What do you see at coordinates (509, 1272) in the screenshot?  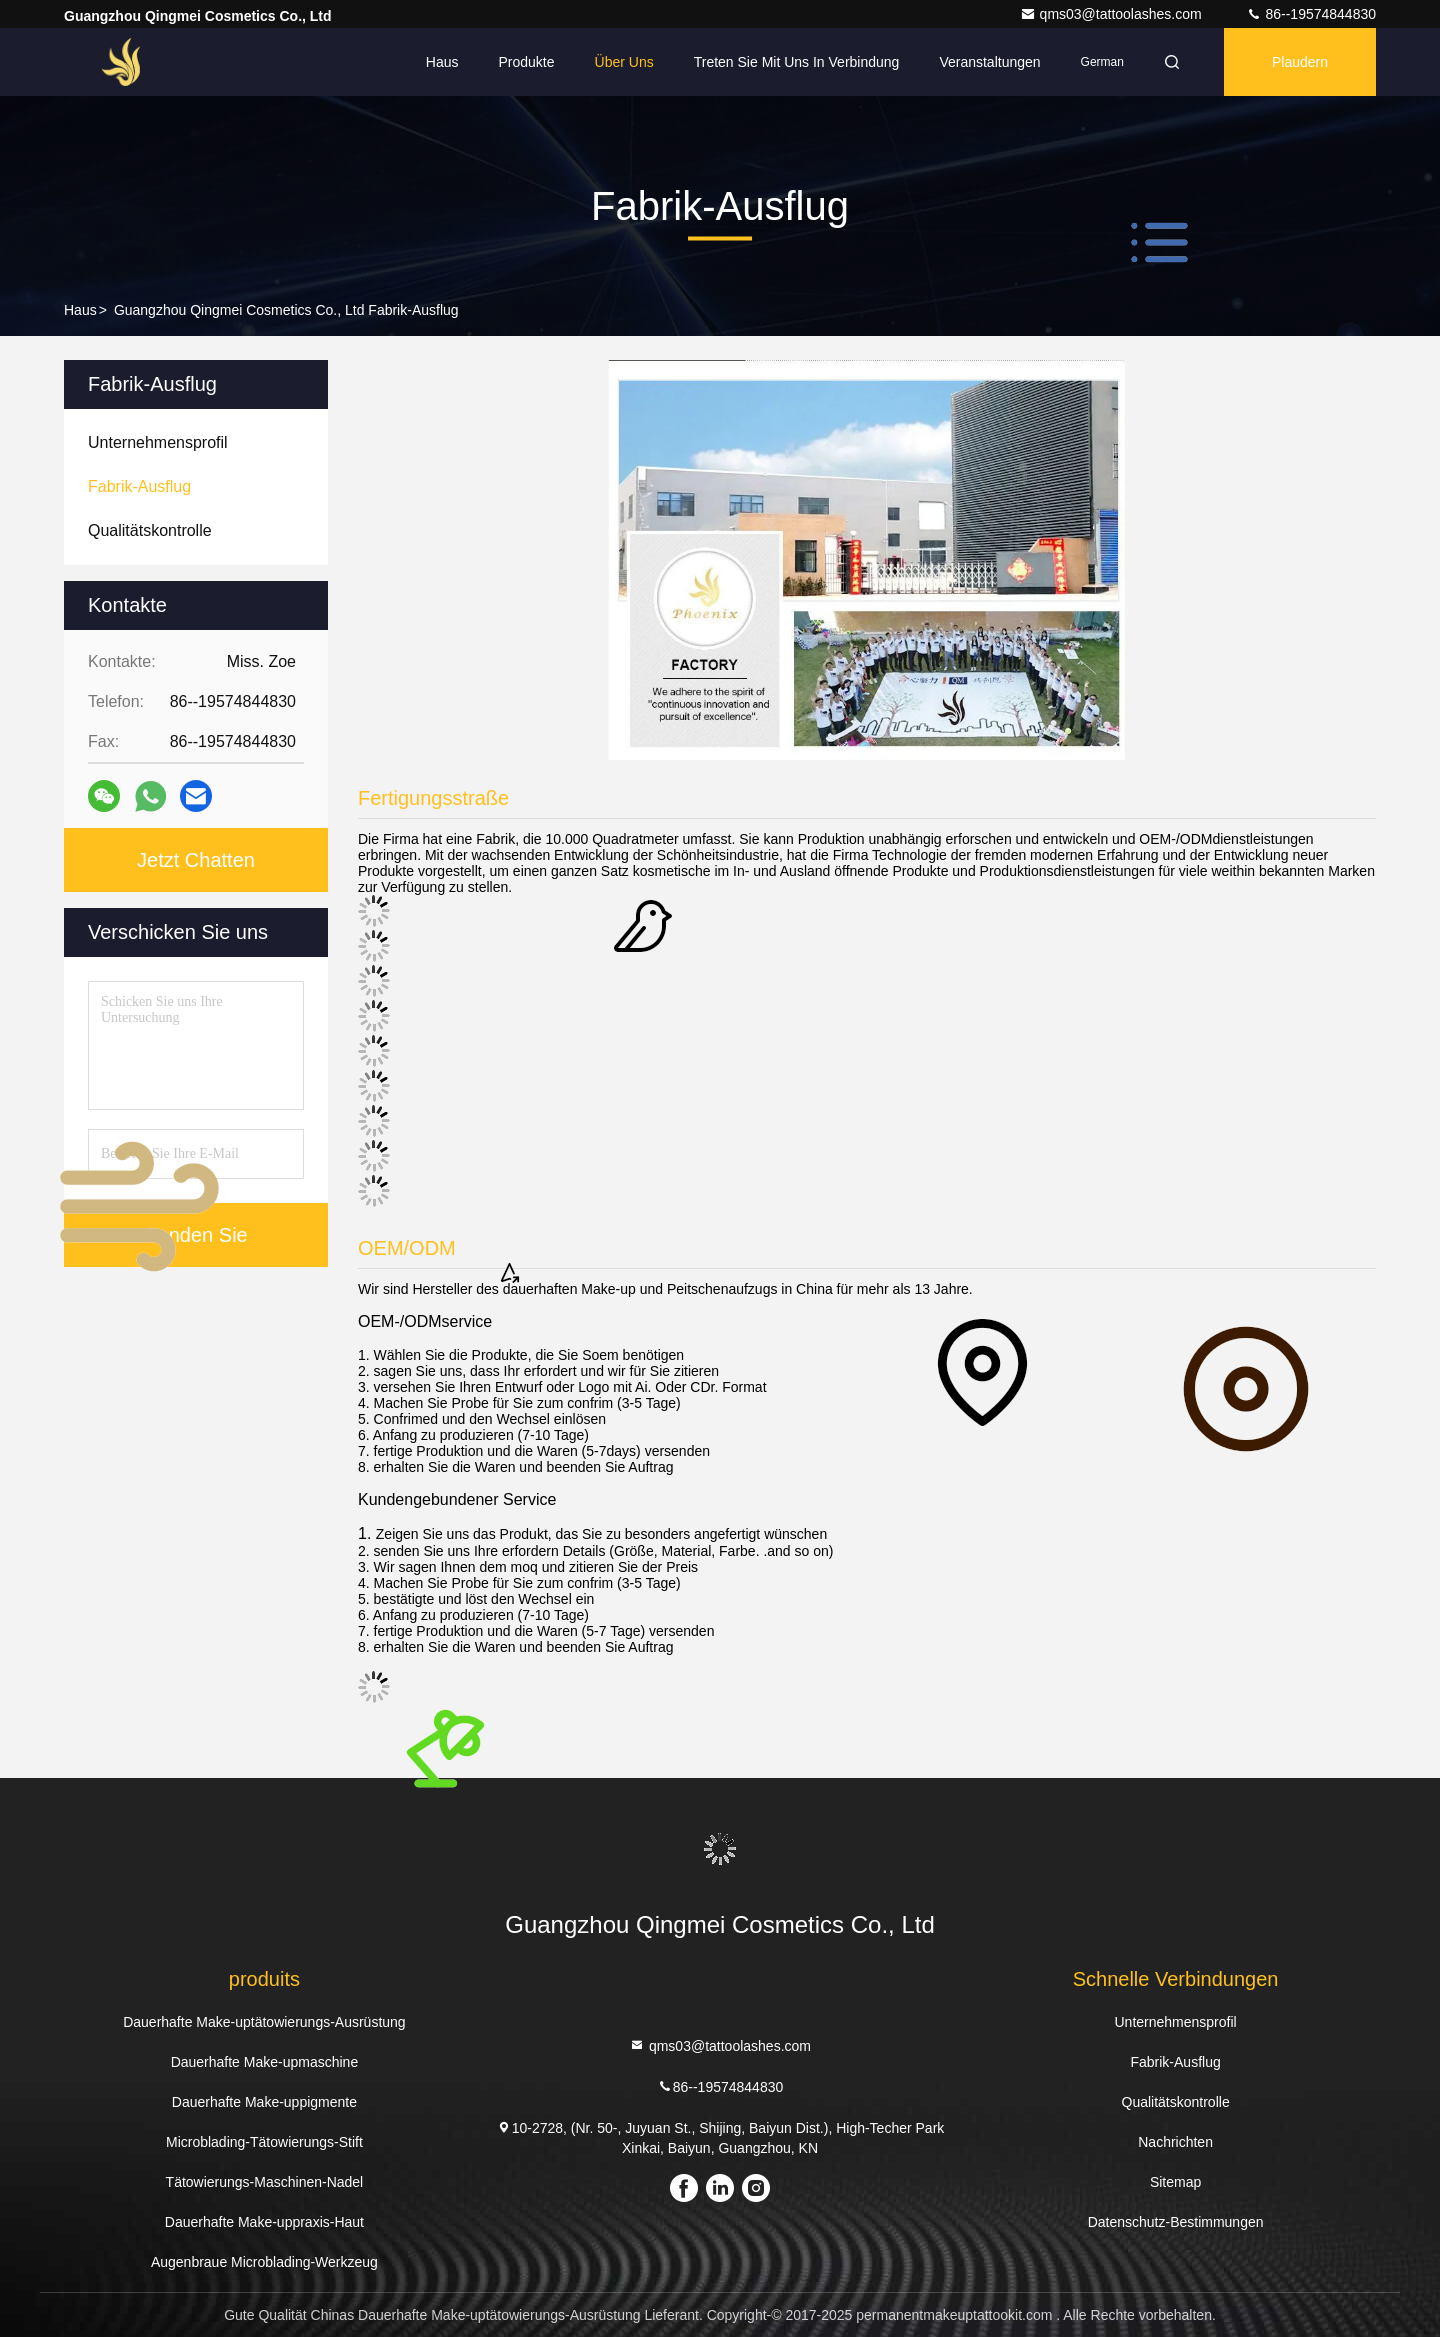 I see `share your current location` at bounding box center [509, 1272].